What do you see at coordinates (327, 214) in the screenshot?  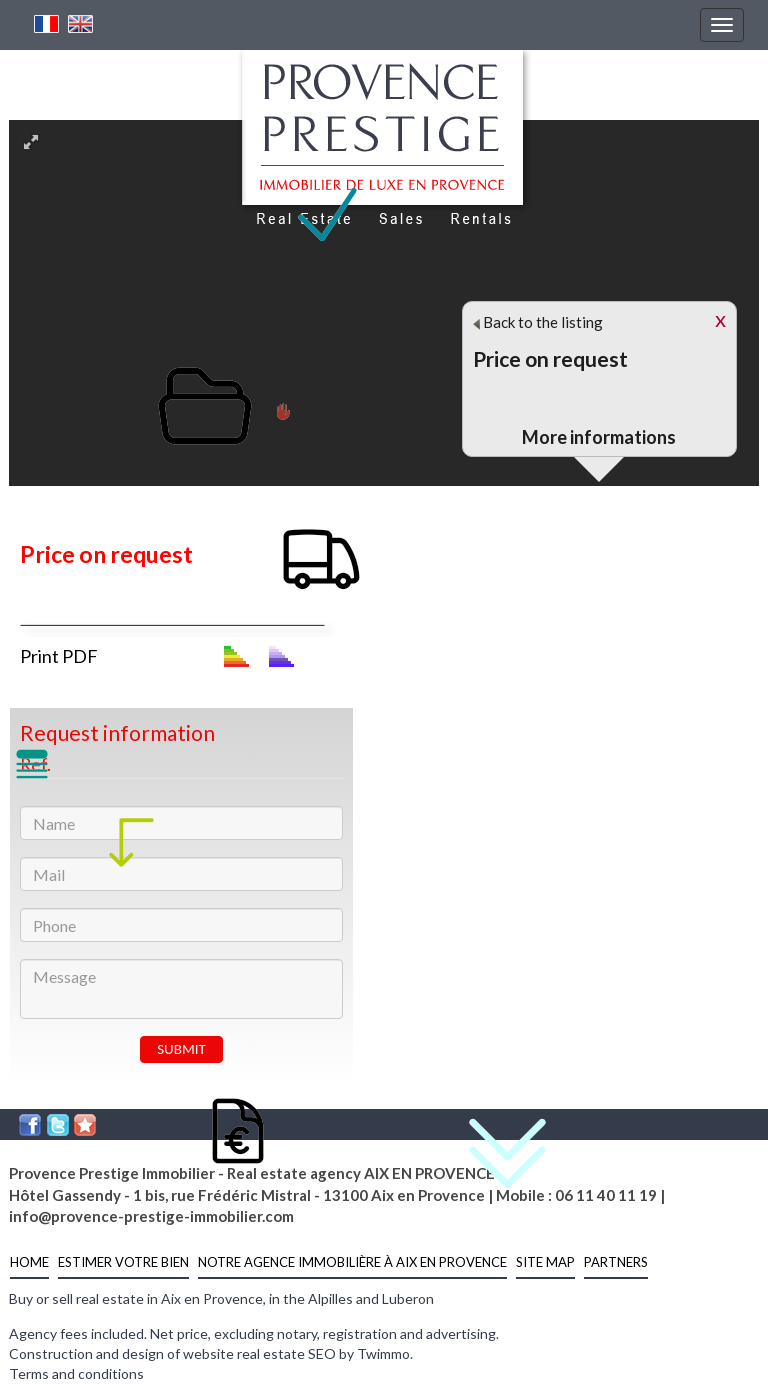 I see `confirm or complete an action` at bounding box center [327, 214].